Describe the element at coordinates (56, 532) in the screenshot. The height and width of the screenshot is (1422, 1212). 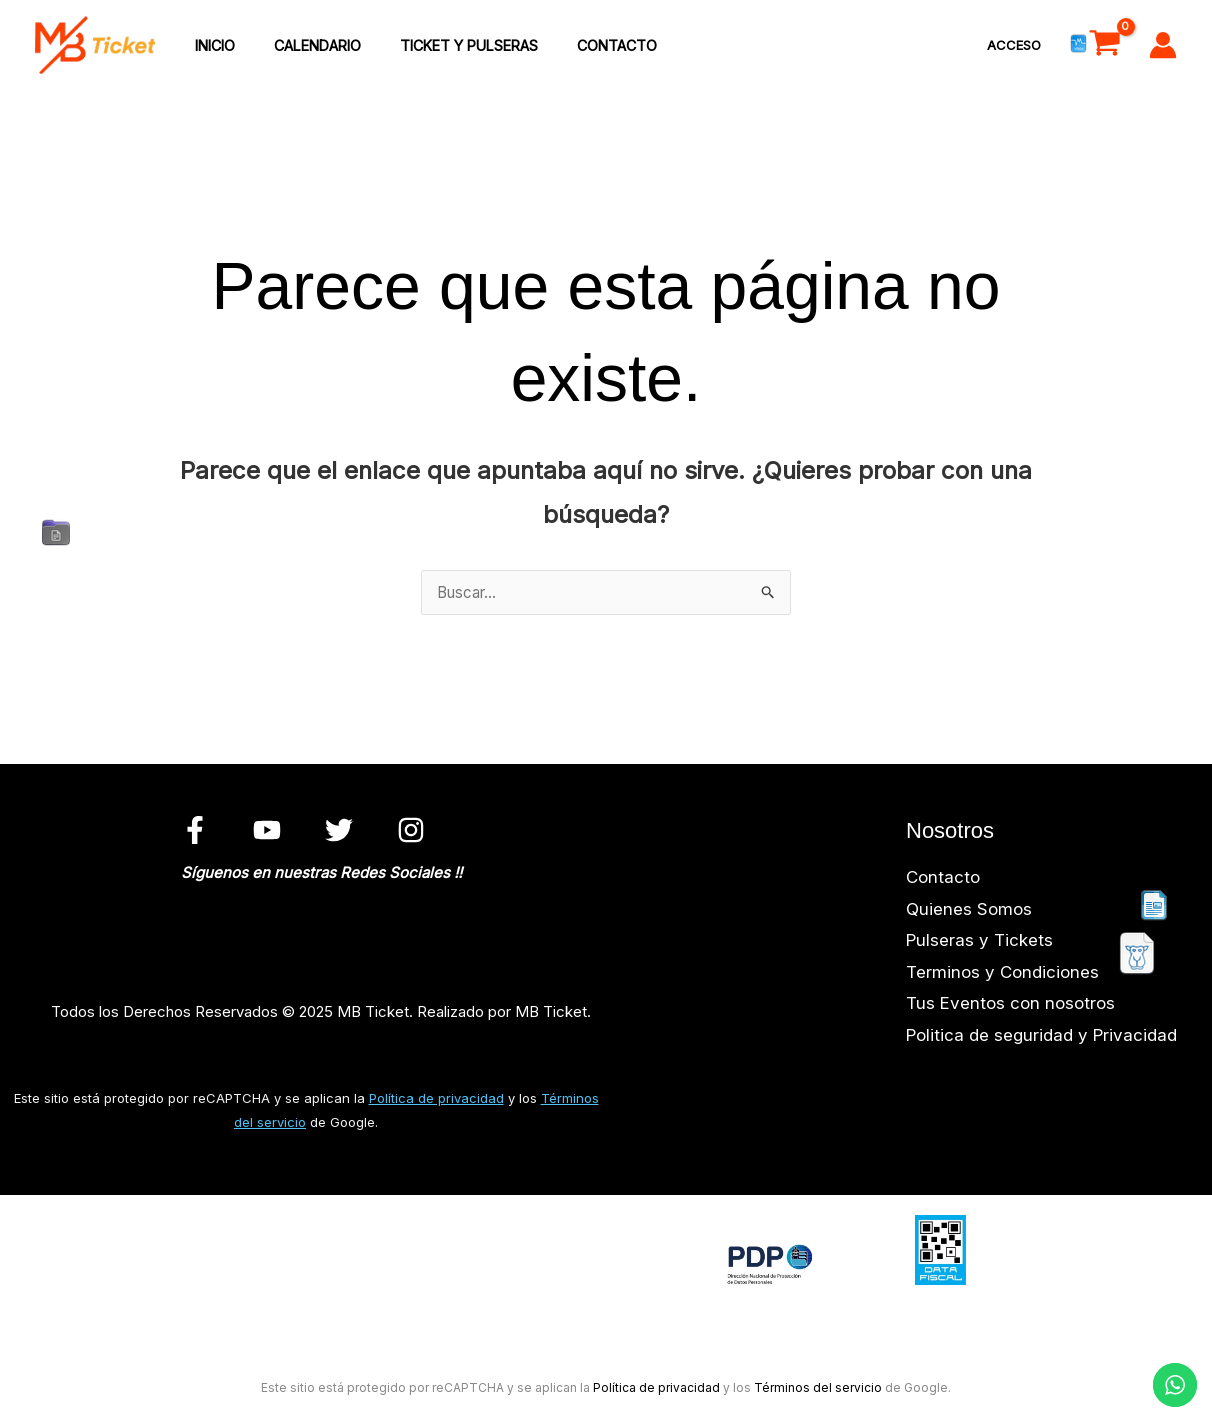
I see `open your documents folder` at that location.